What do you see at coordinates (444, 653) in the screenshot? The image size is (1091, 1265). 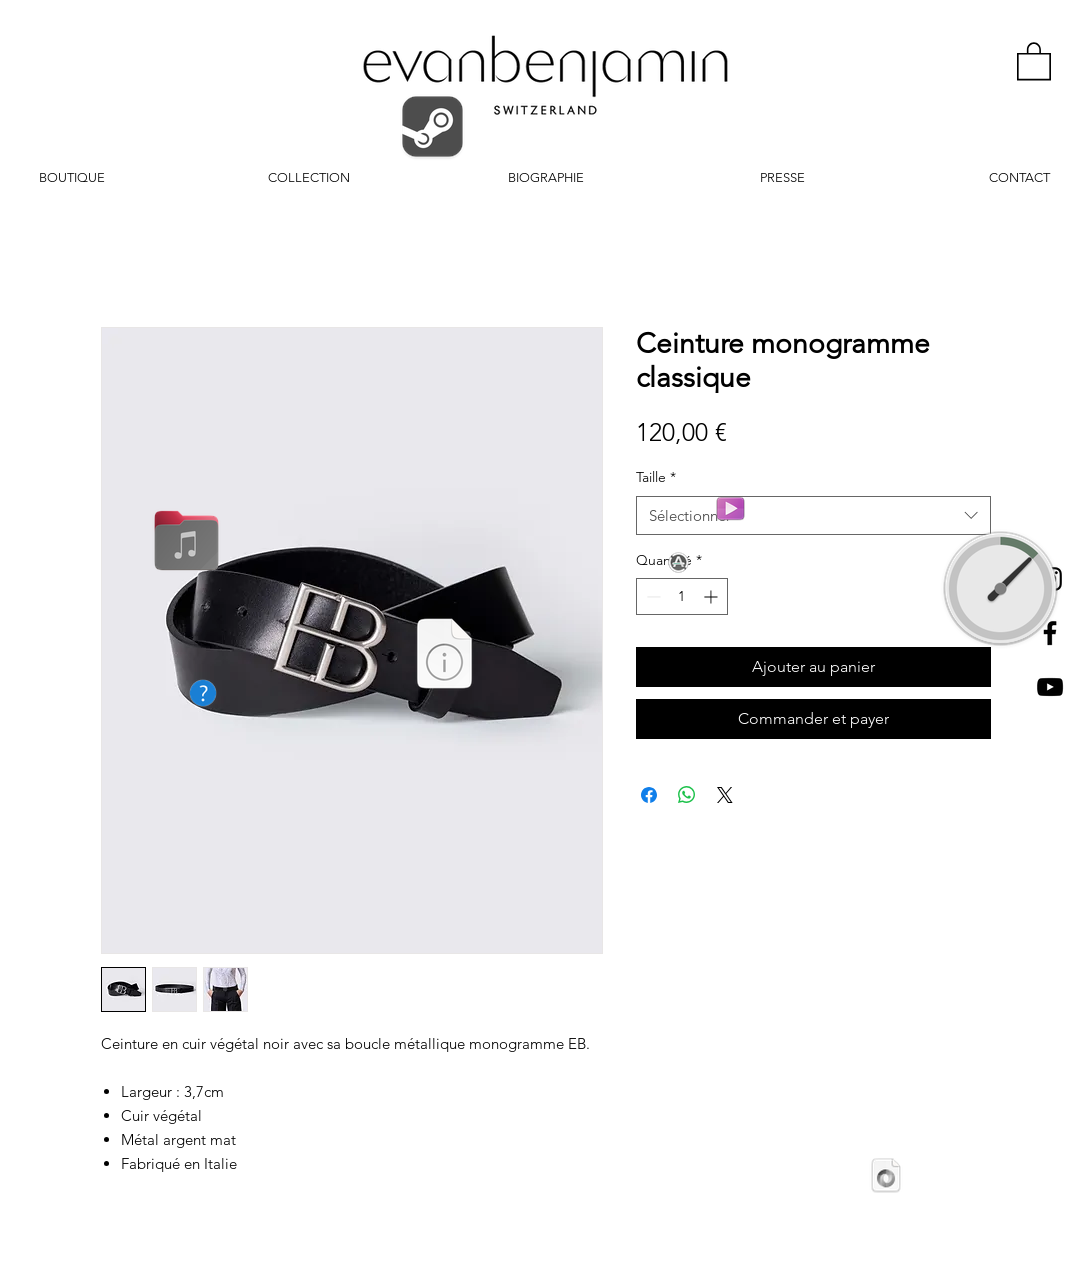 I see `a readme or documentation file` at bounding box center [444, 653].